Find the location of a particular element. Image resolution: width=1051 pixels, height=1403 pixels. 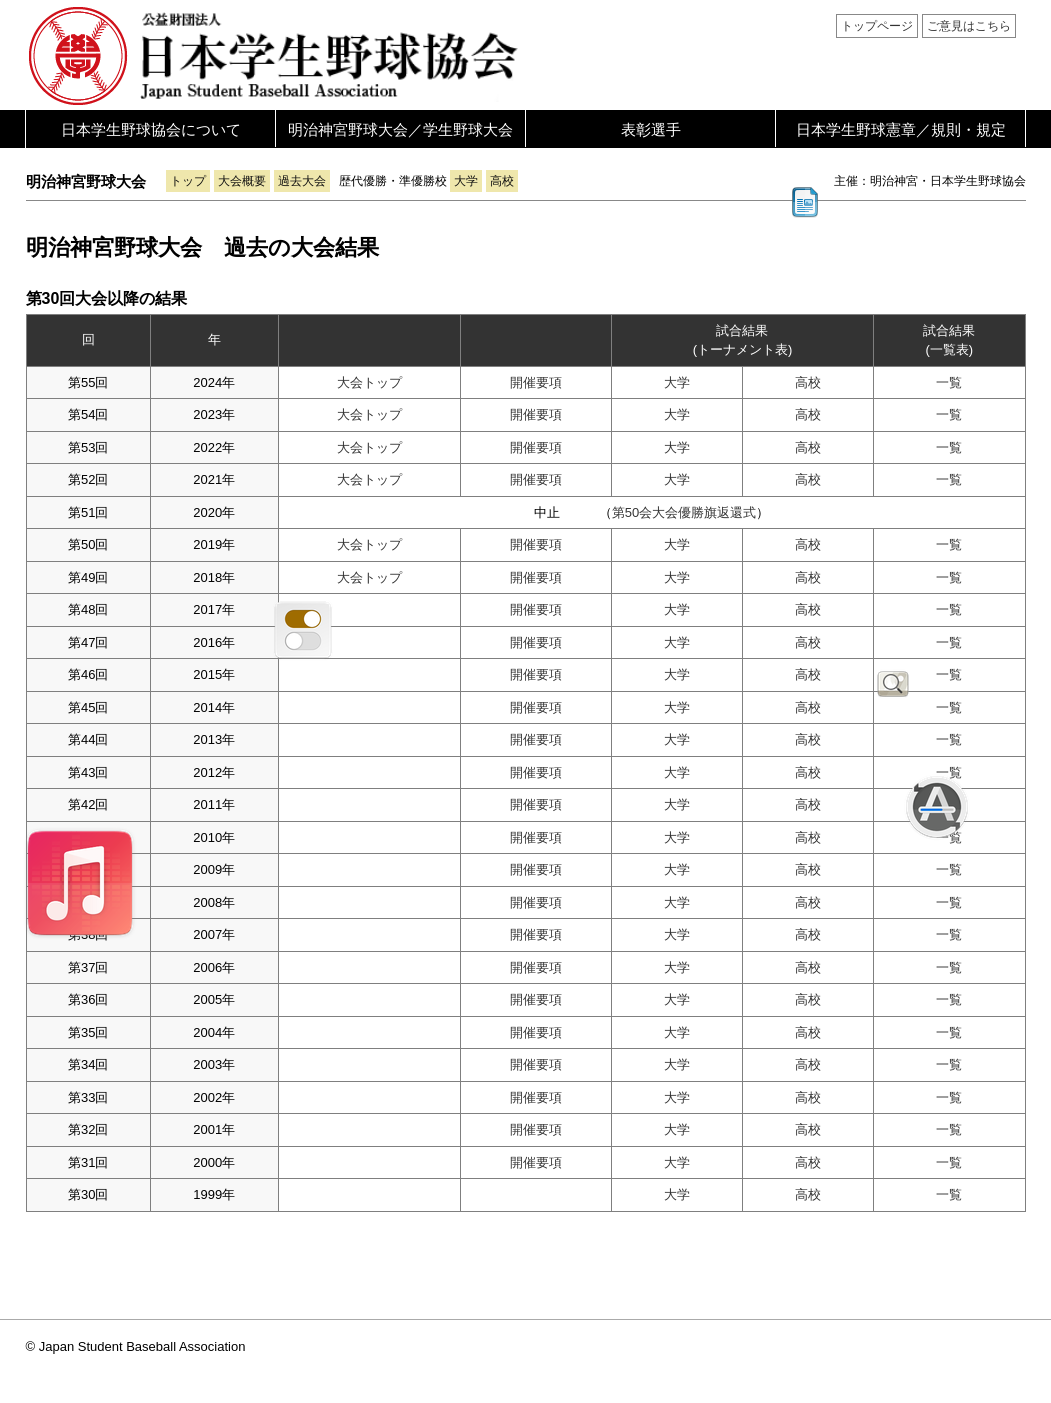

check for available software updates is located at coordinates (937, 807).